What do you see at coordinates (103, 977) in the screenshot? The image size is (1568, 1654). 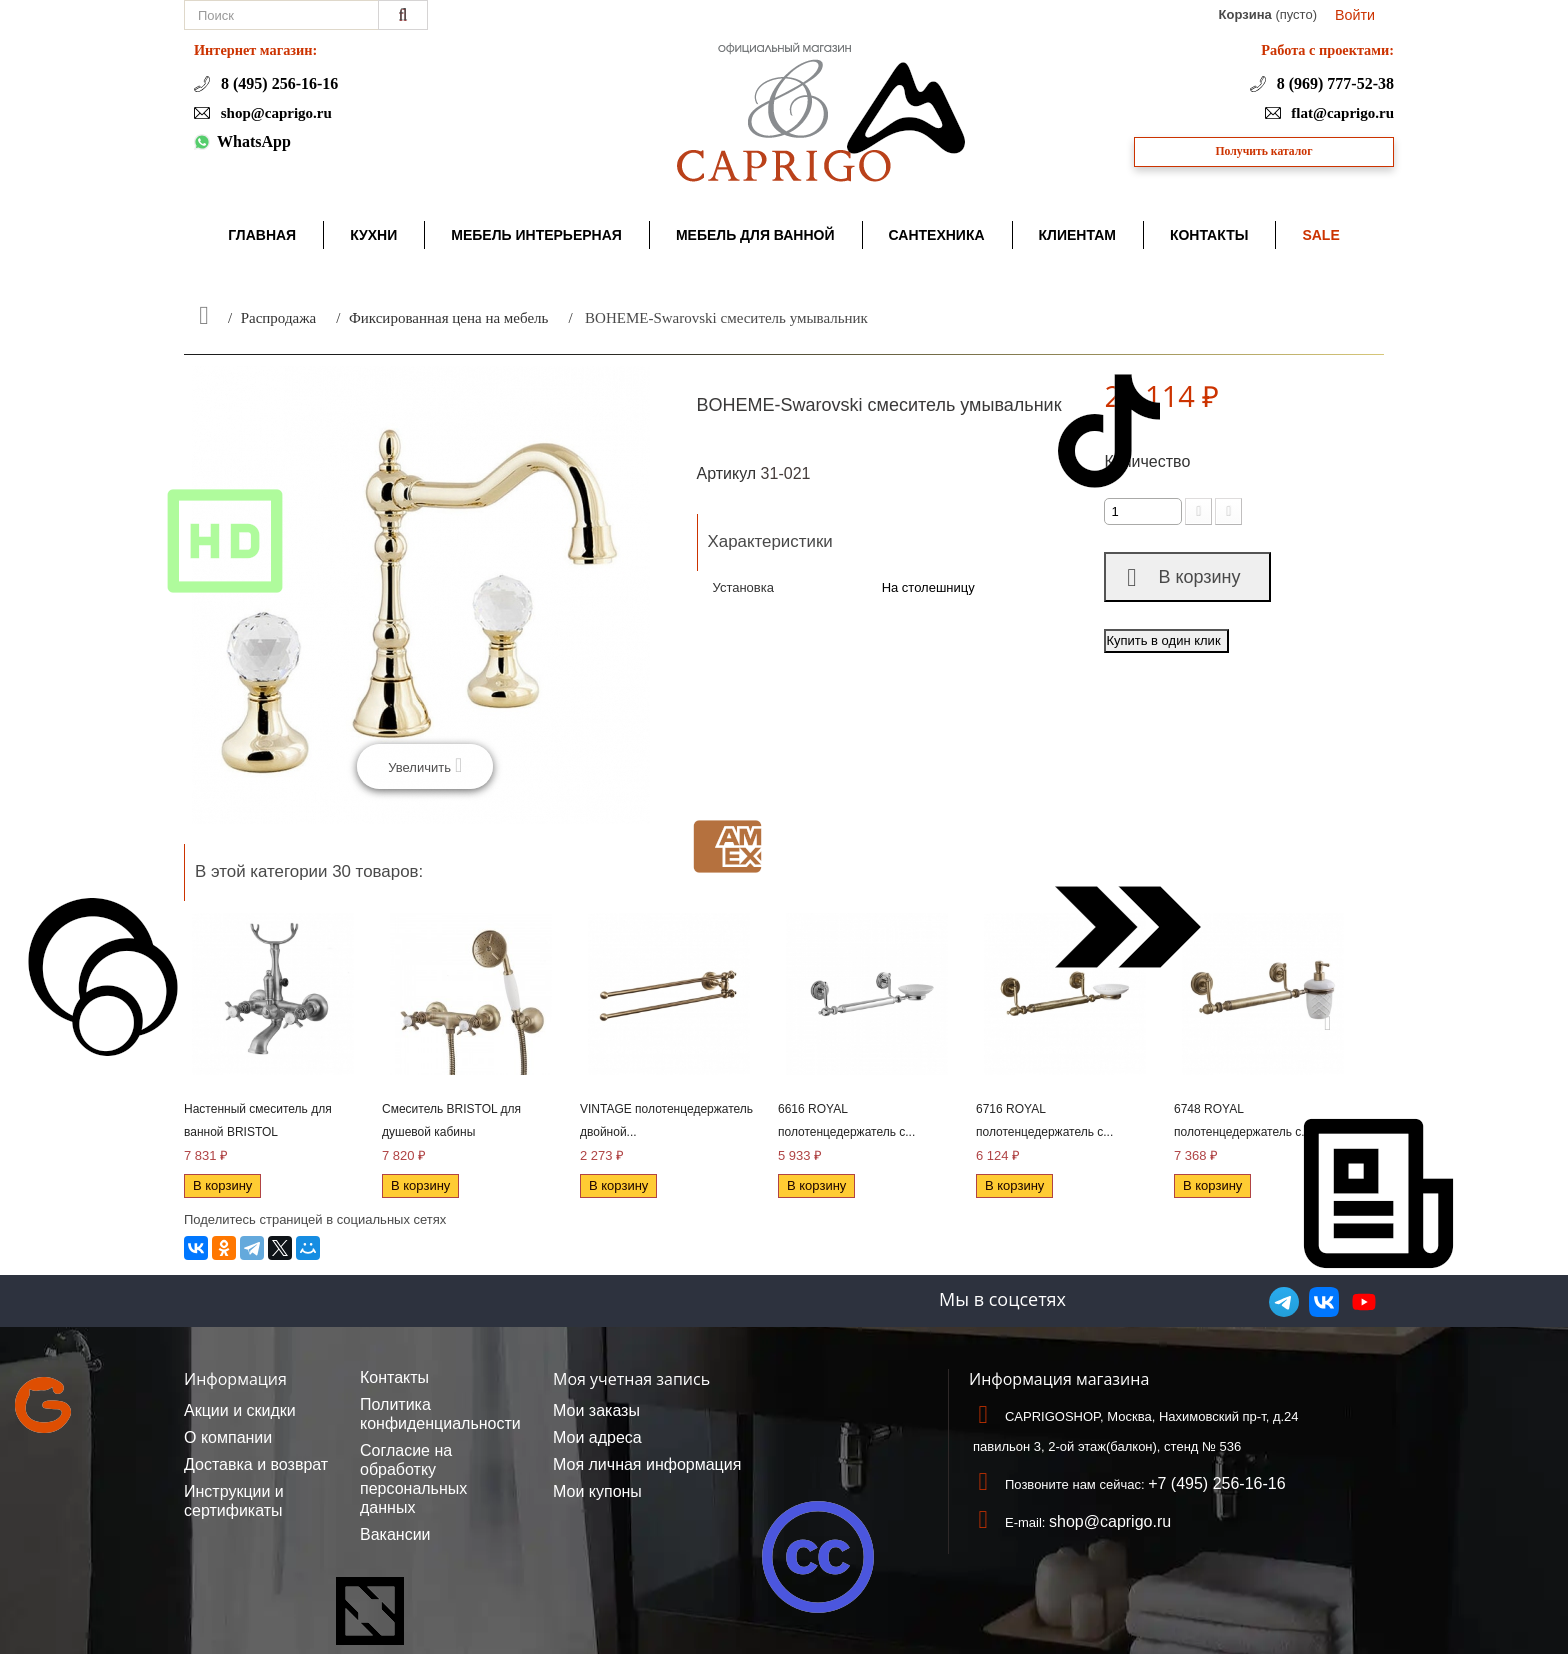 I see `OCLC company logo` at bounding box center [103, 977].